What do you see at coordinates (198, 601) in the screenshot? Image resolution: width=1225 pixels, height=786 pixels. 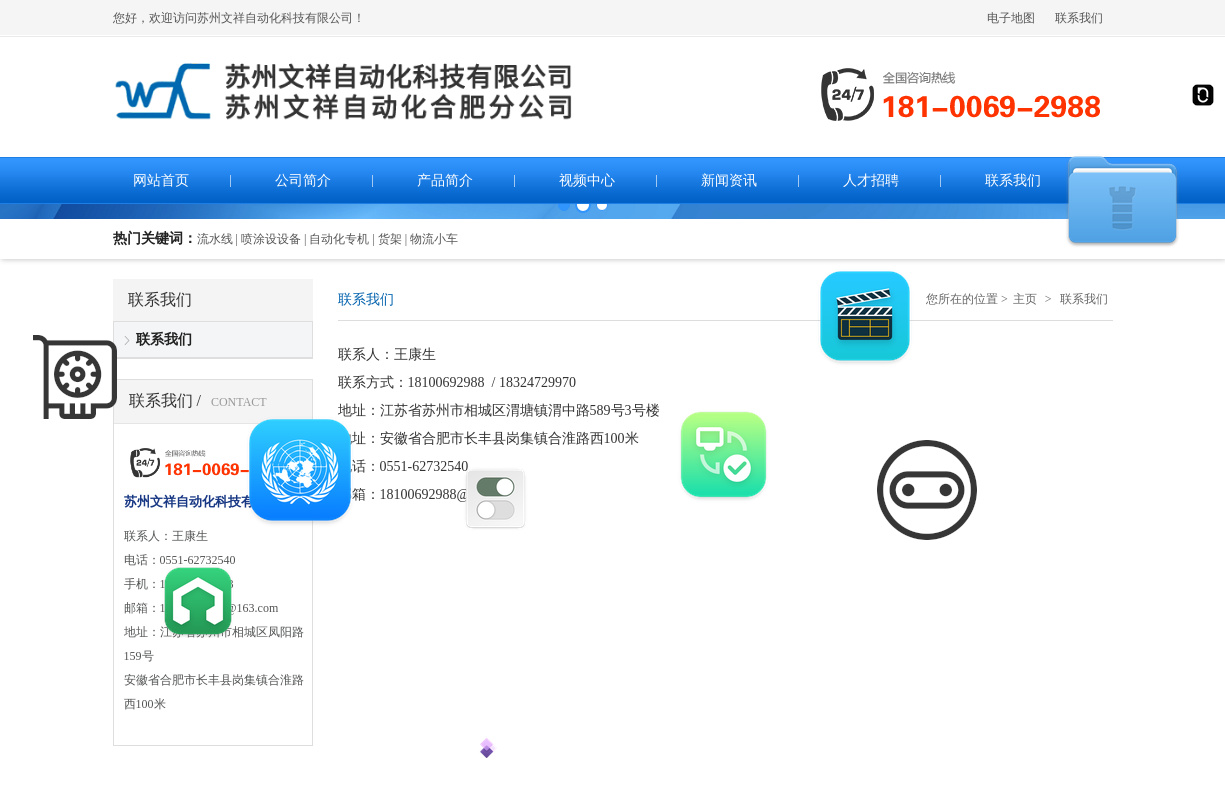 I see `open LMMS music production software` at bounding box center [198, 601].